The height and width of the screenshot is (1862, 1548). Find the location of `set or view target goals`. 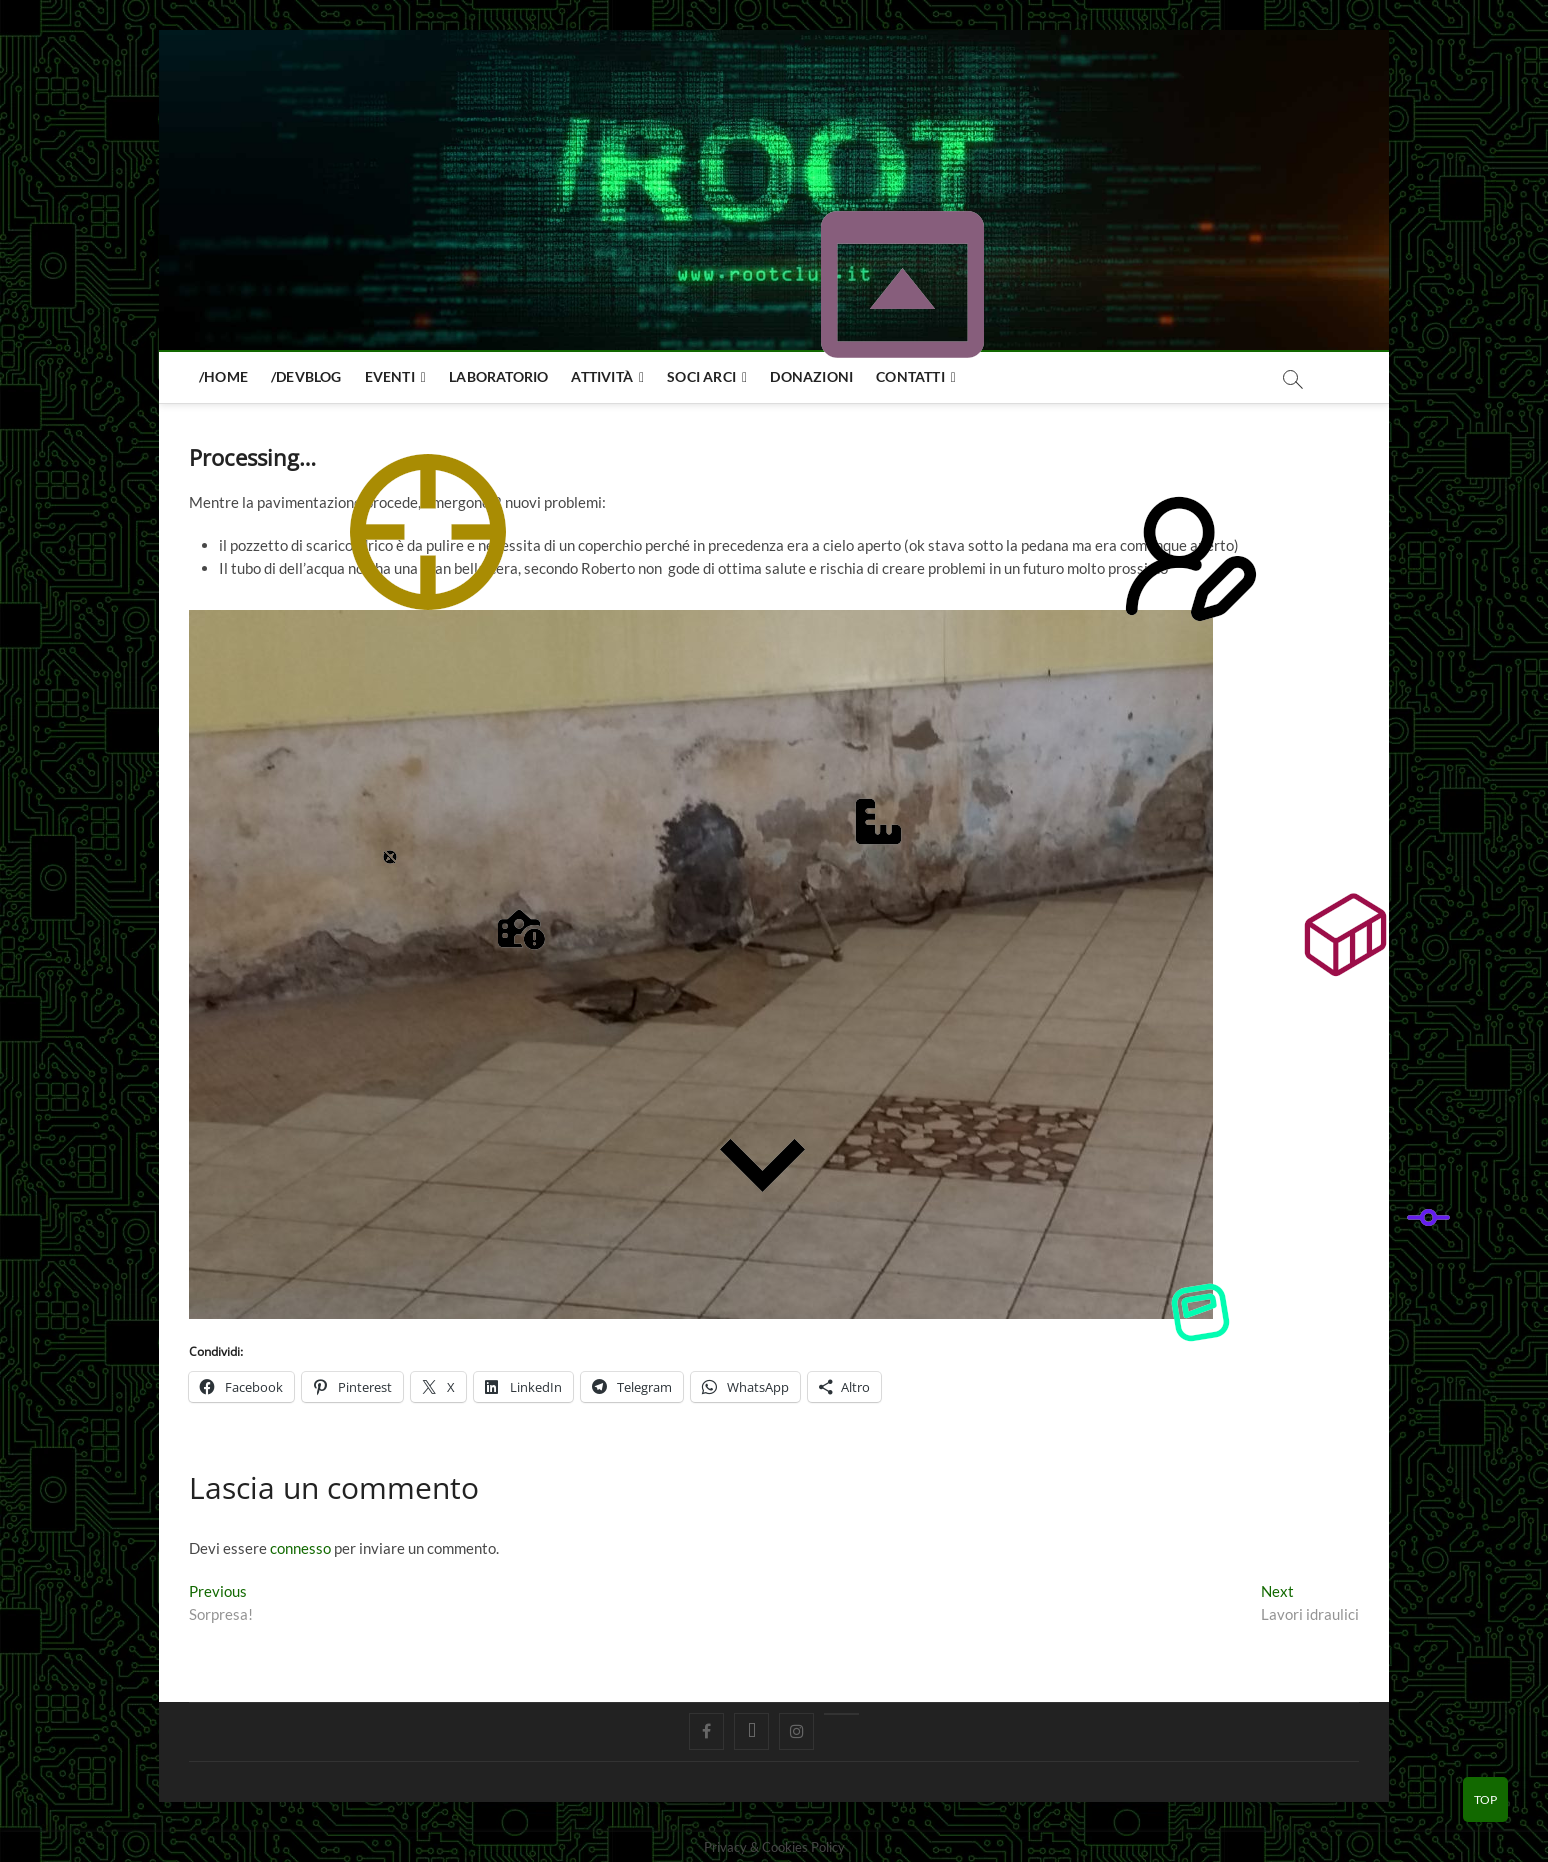

set or view target goals is located at coordinates (428, 532).